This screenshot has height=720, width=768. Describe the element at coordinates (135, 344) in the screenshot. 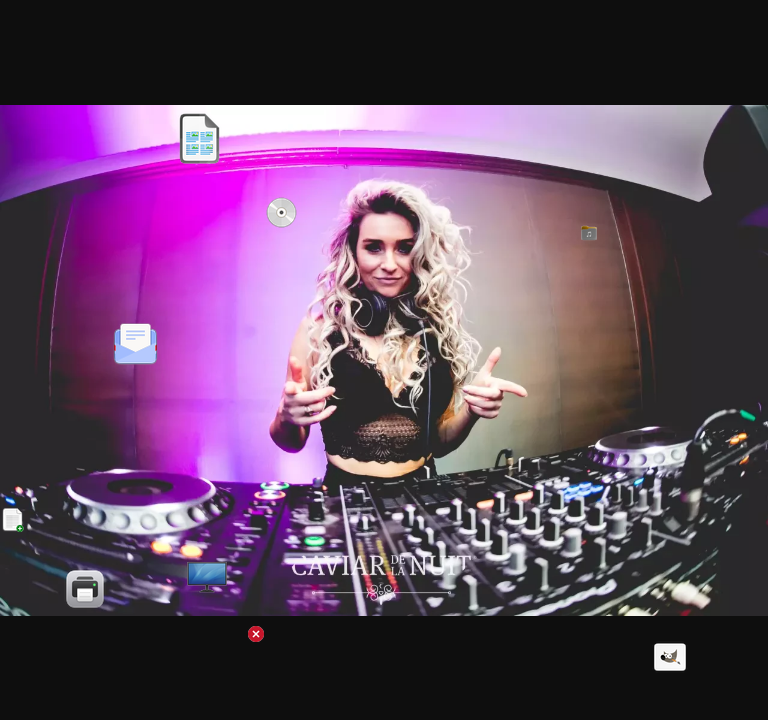

I see `mark email as read` at that location.